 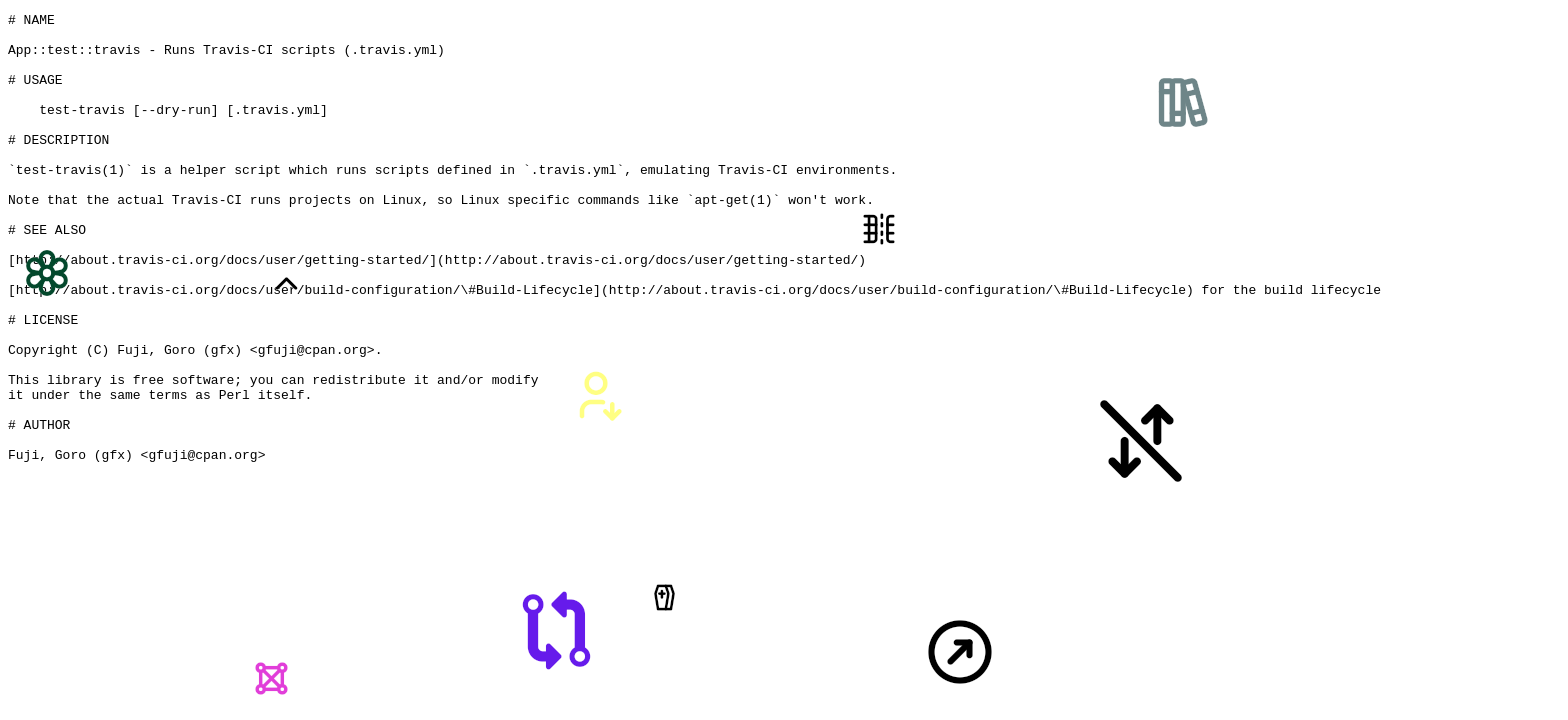 I want to click on mobile data is disabled, so click(x=1141, y=441).